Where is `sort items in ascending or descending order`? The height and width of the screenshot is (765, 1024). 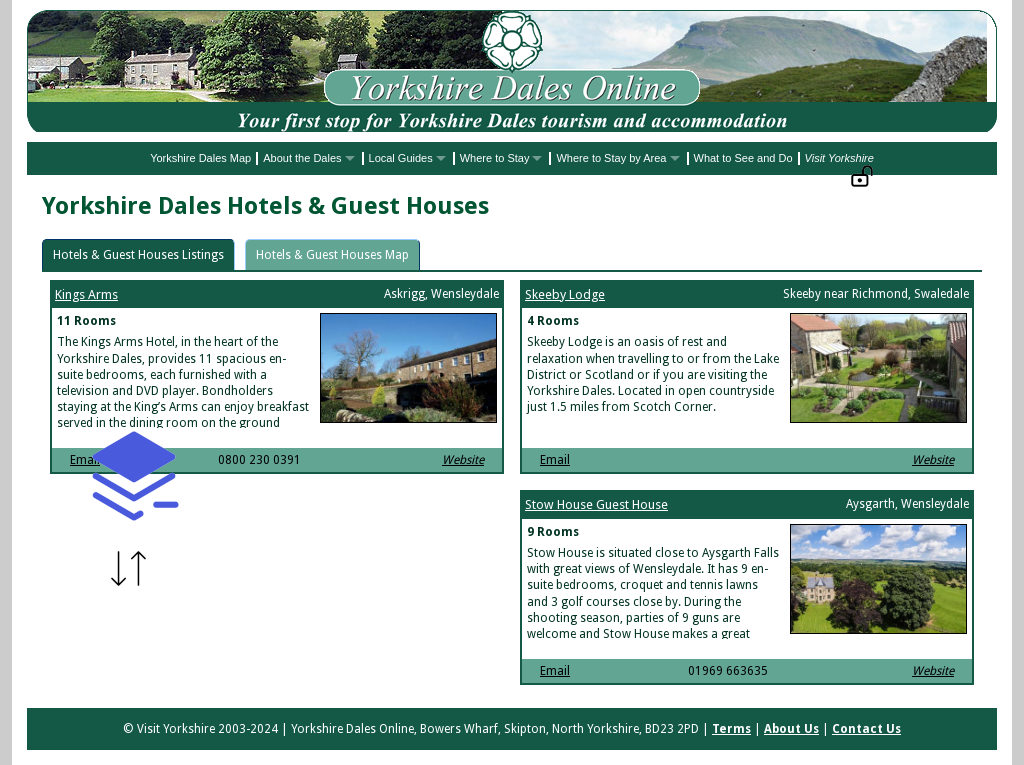 sort items in ascending or descending order is located at coordinates (128, 568).